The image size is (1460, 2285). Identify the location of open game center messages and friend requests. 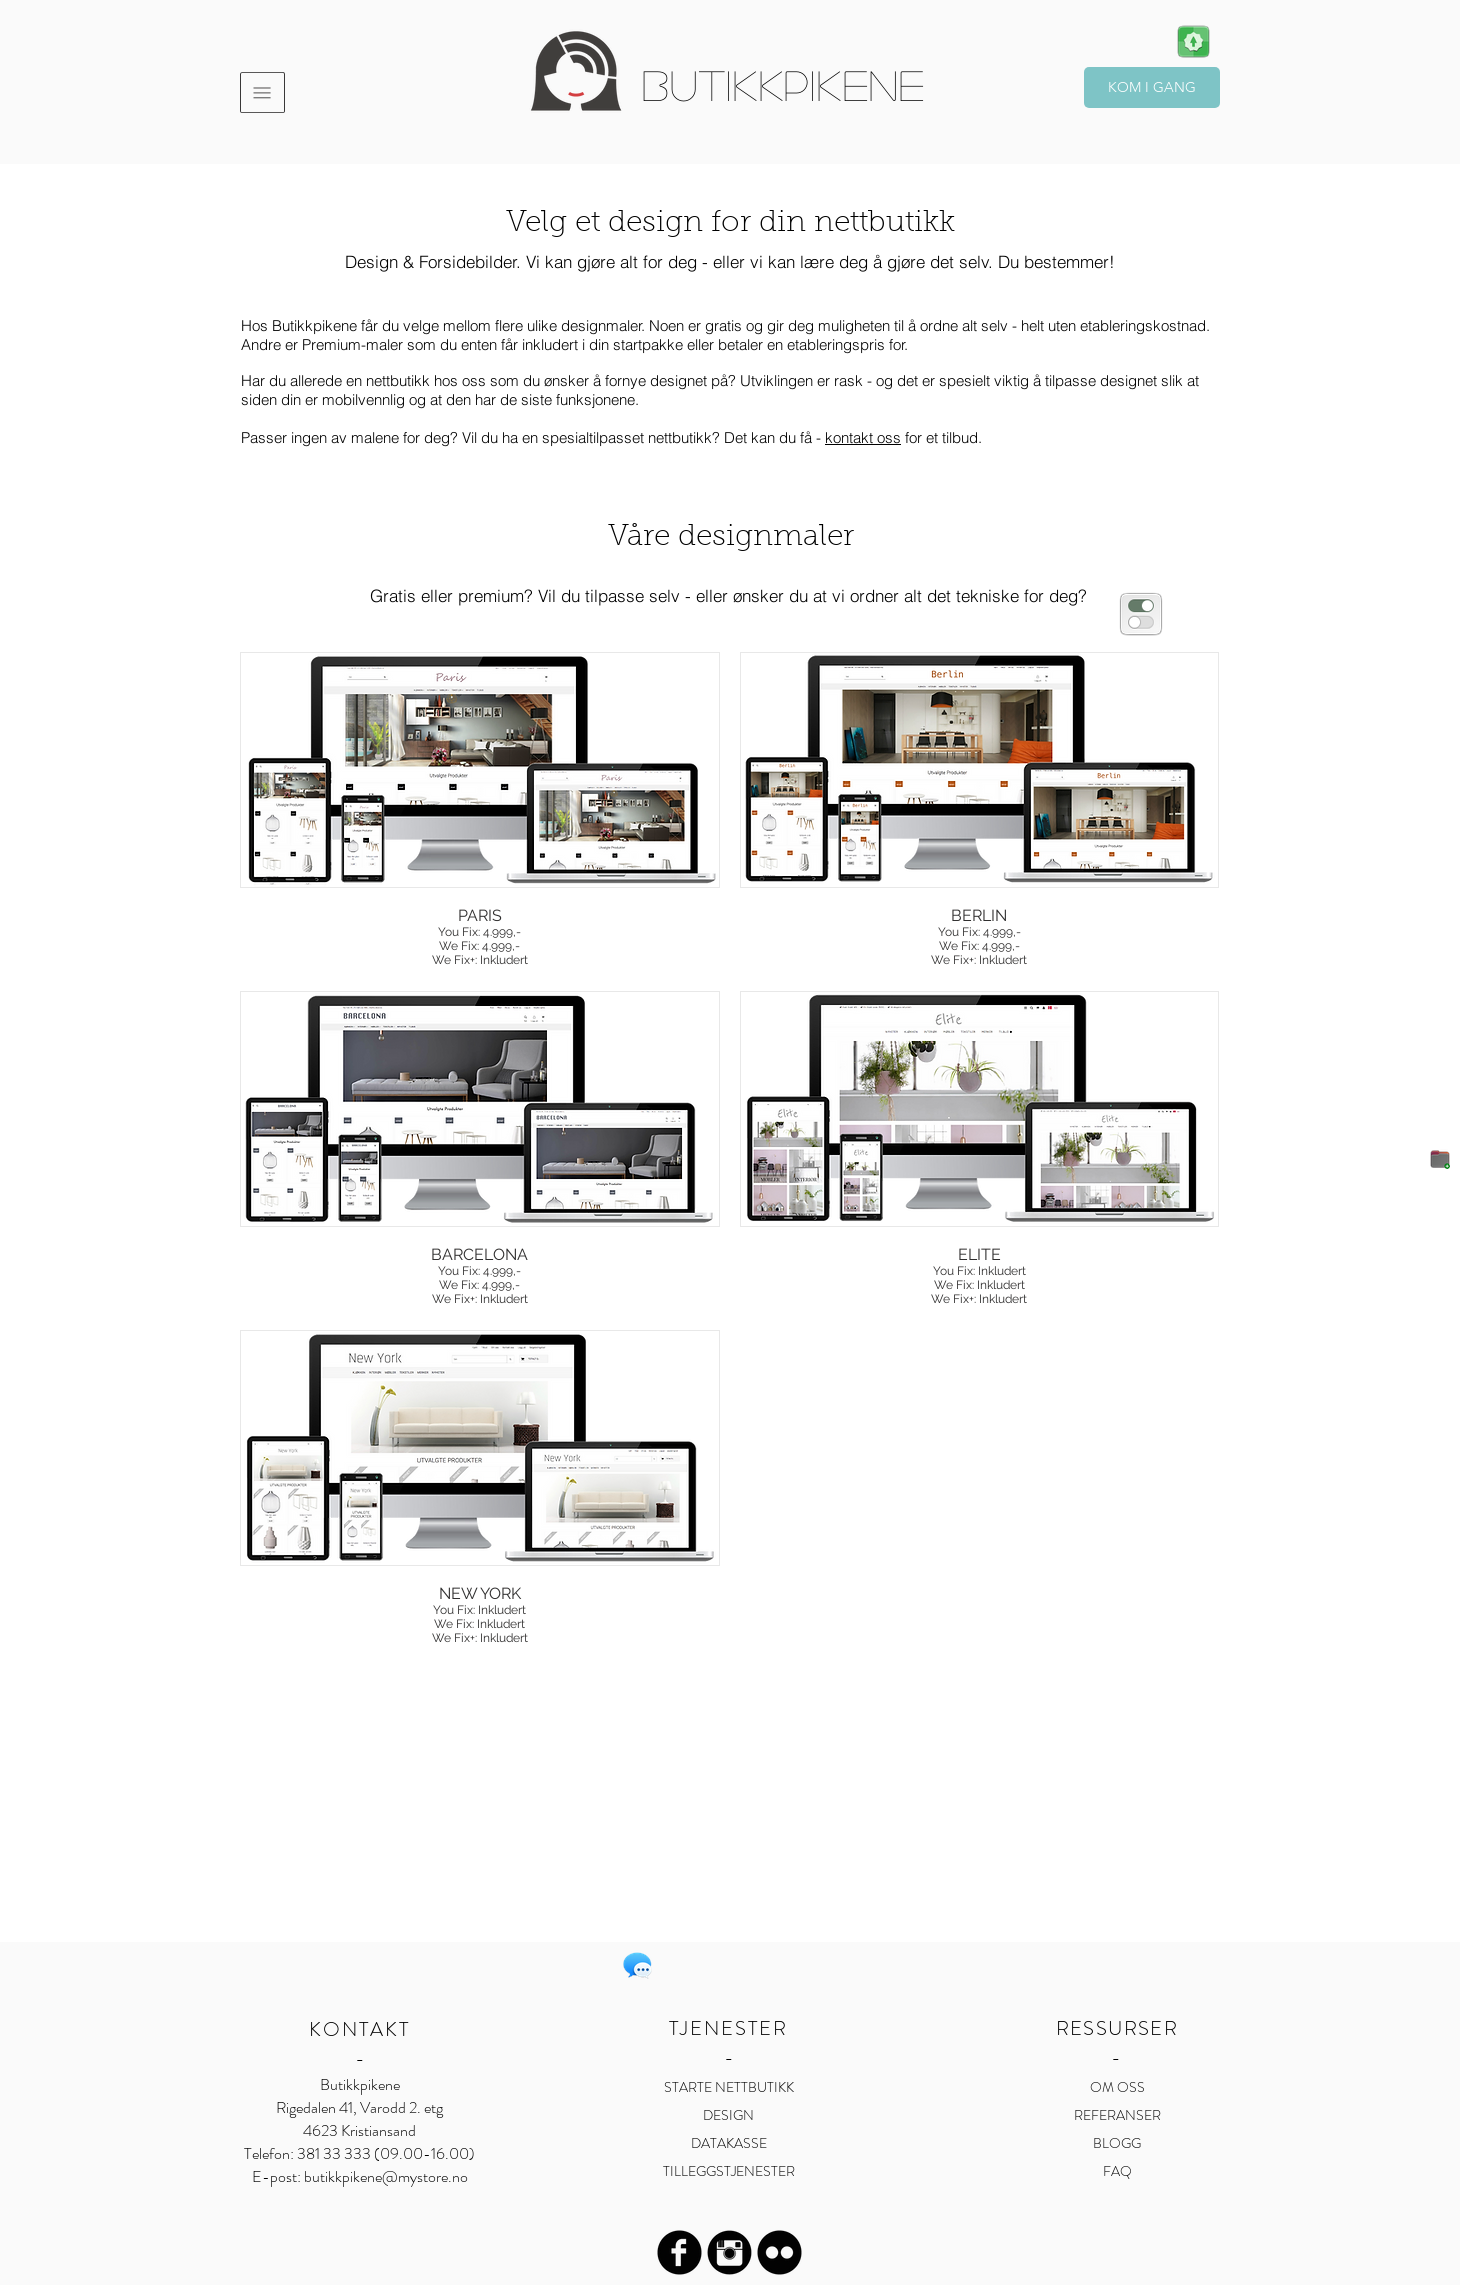
(637, 1965).